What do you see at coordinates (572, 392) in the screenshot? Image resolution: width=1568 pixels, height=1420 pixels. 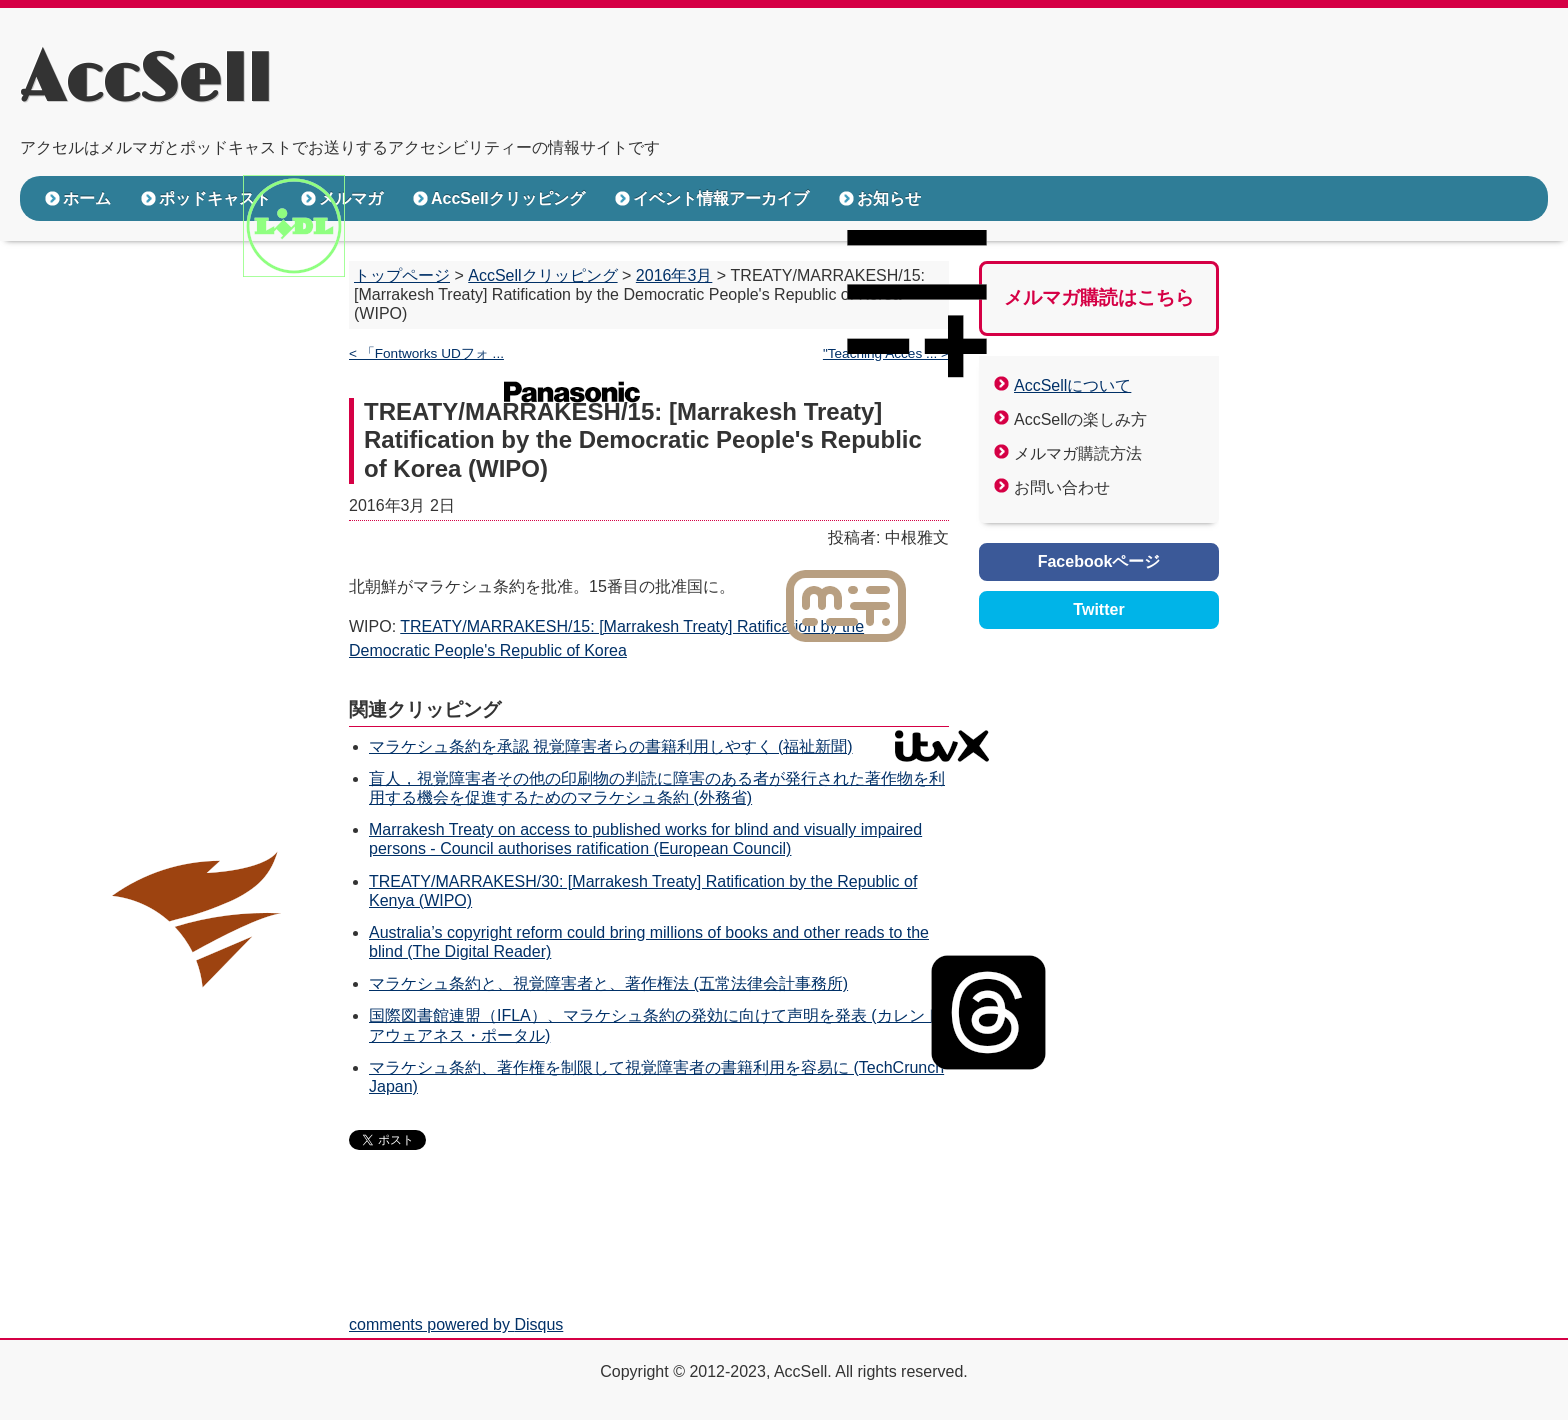 I see `panasonic brand logo` at bounding box center [572, 392].